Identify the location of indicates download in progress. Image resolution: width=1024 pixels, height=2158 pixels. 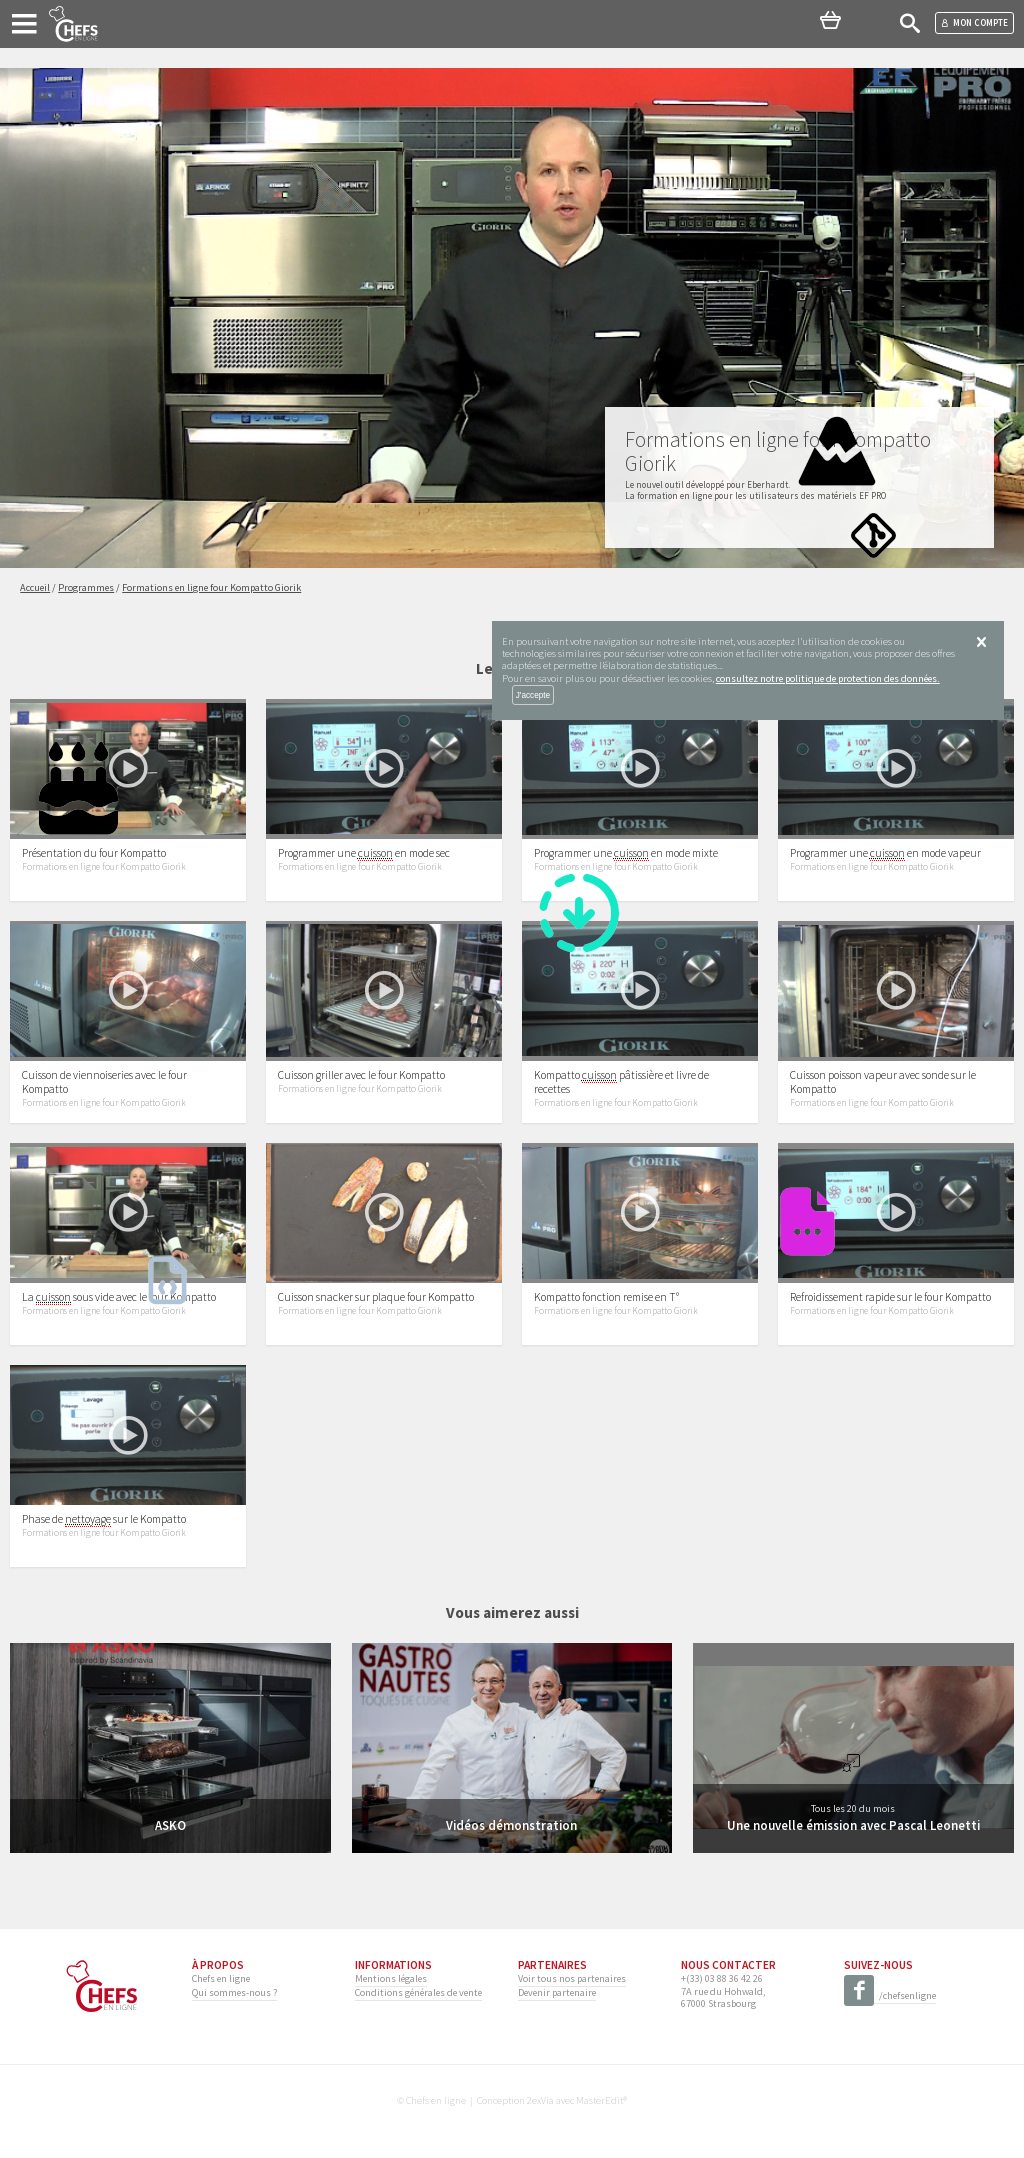
(579, 913).